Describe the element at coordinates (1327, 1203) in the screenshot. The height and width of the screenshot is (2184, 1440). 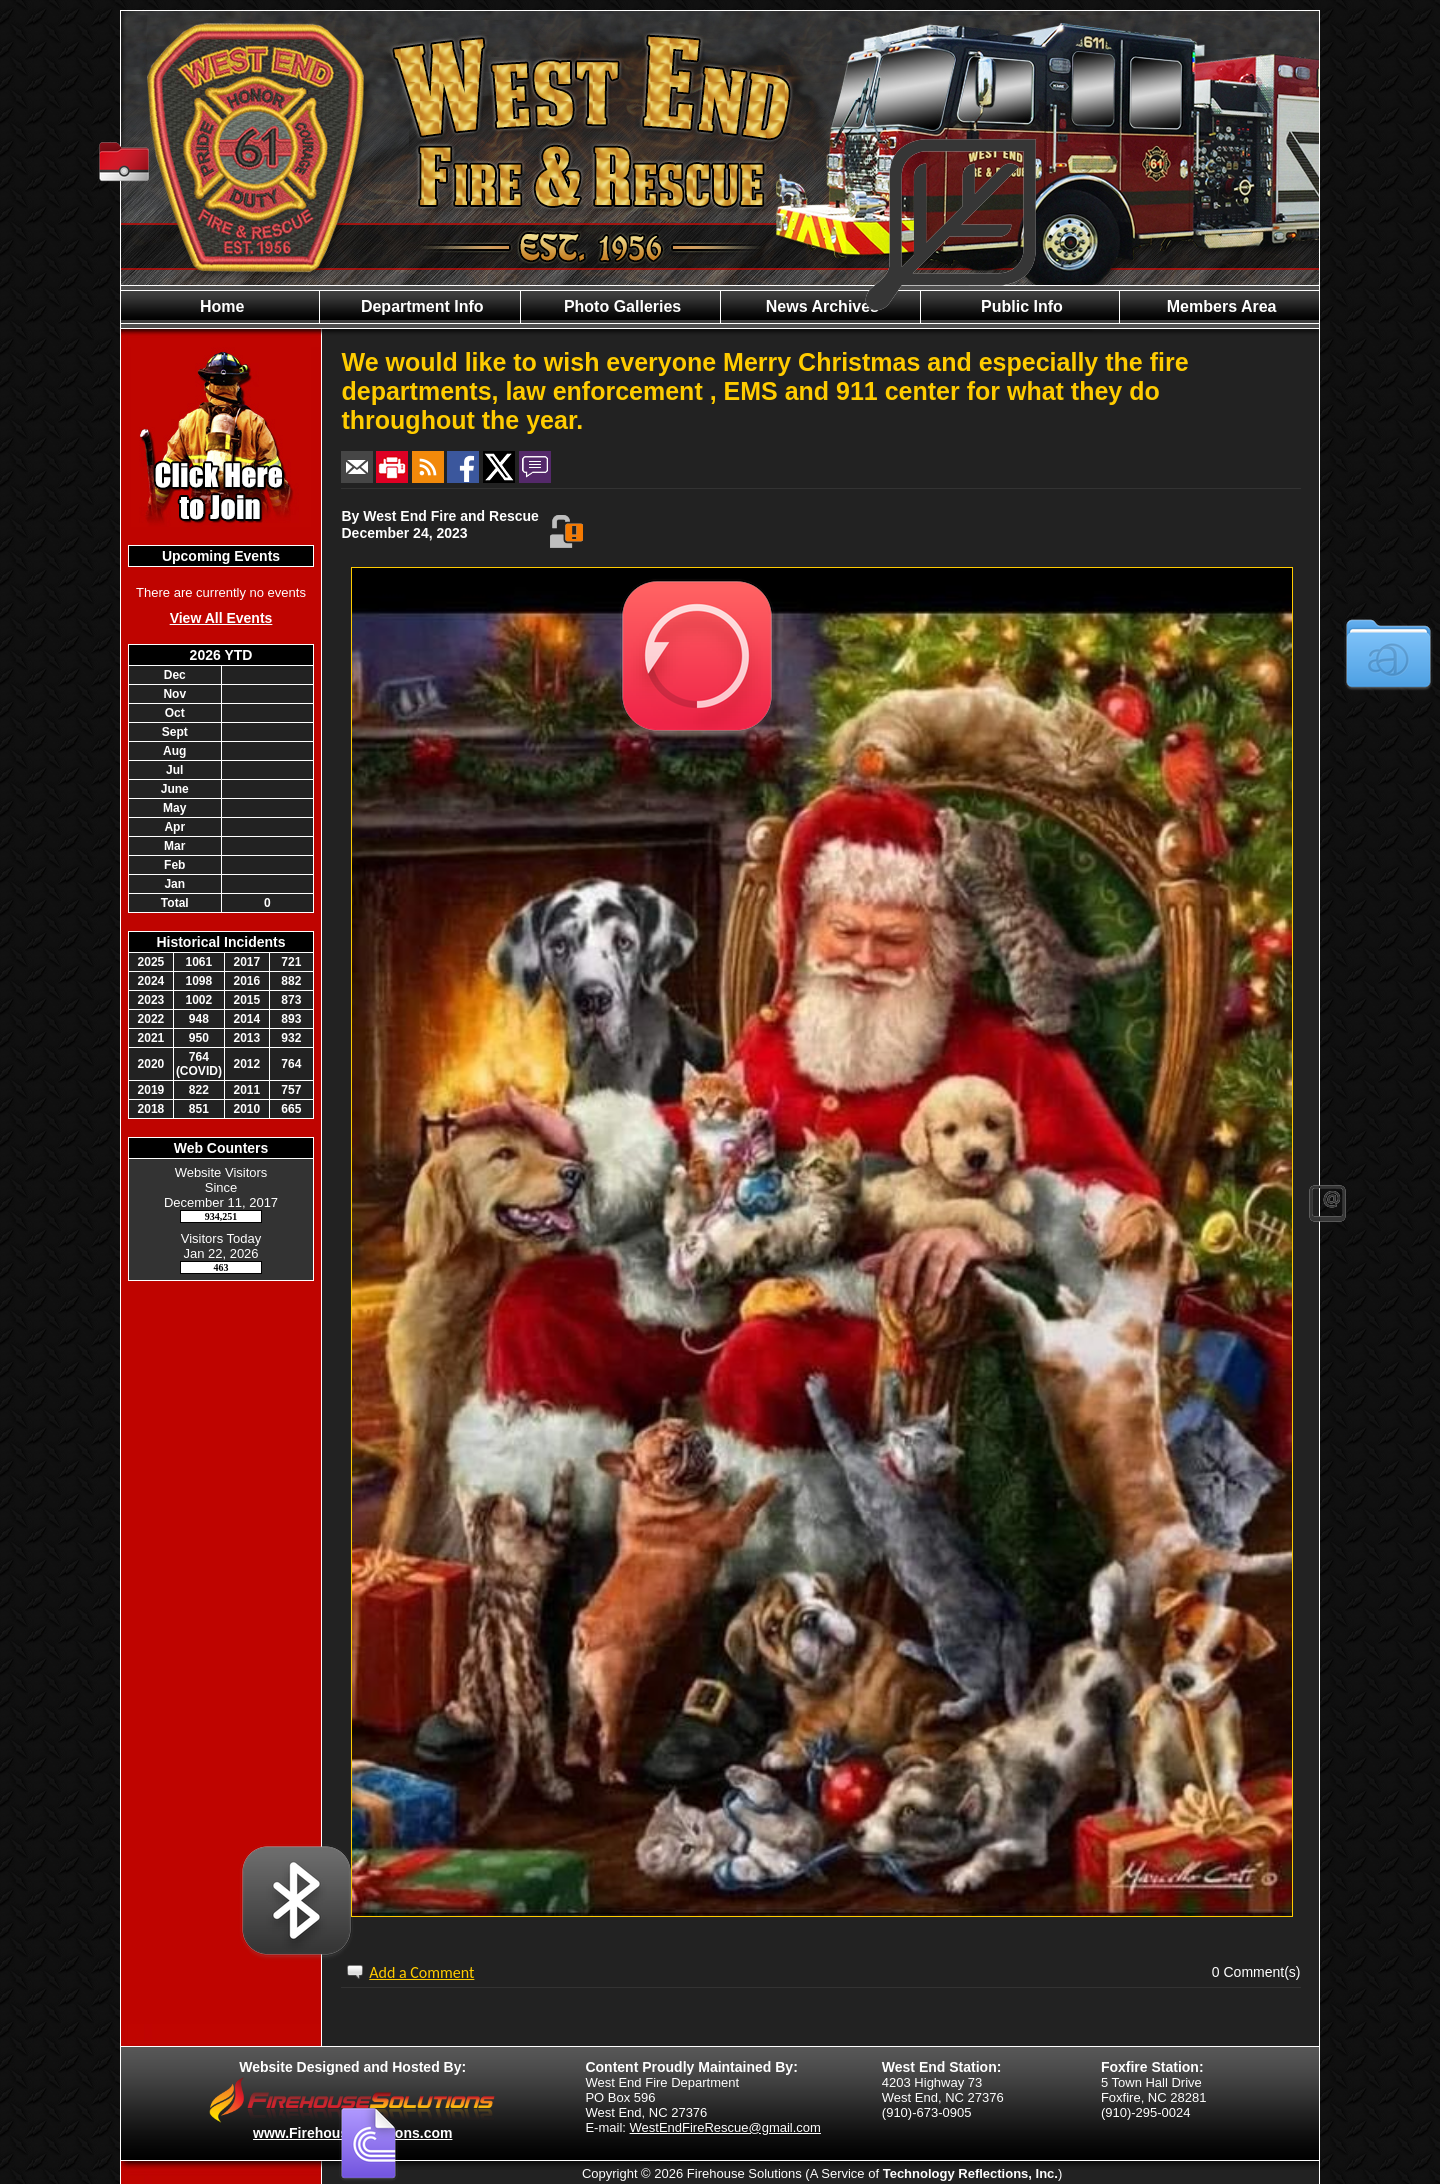
I see `access keyboard and input settings` at that location.